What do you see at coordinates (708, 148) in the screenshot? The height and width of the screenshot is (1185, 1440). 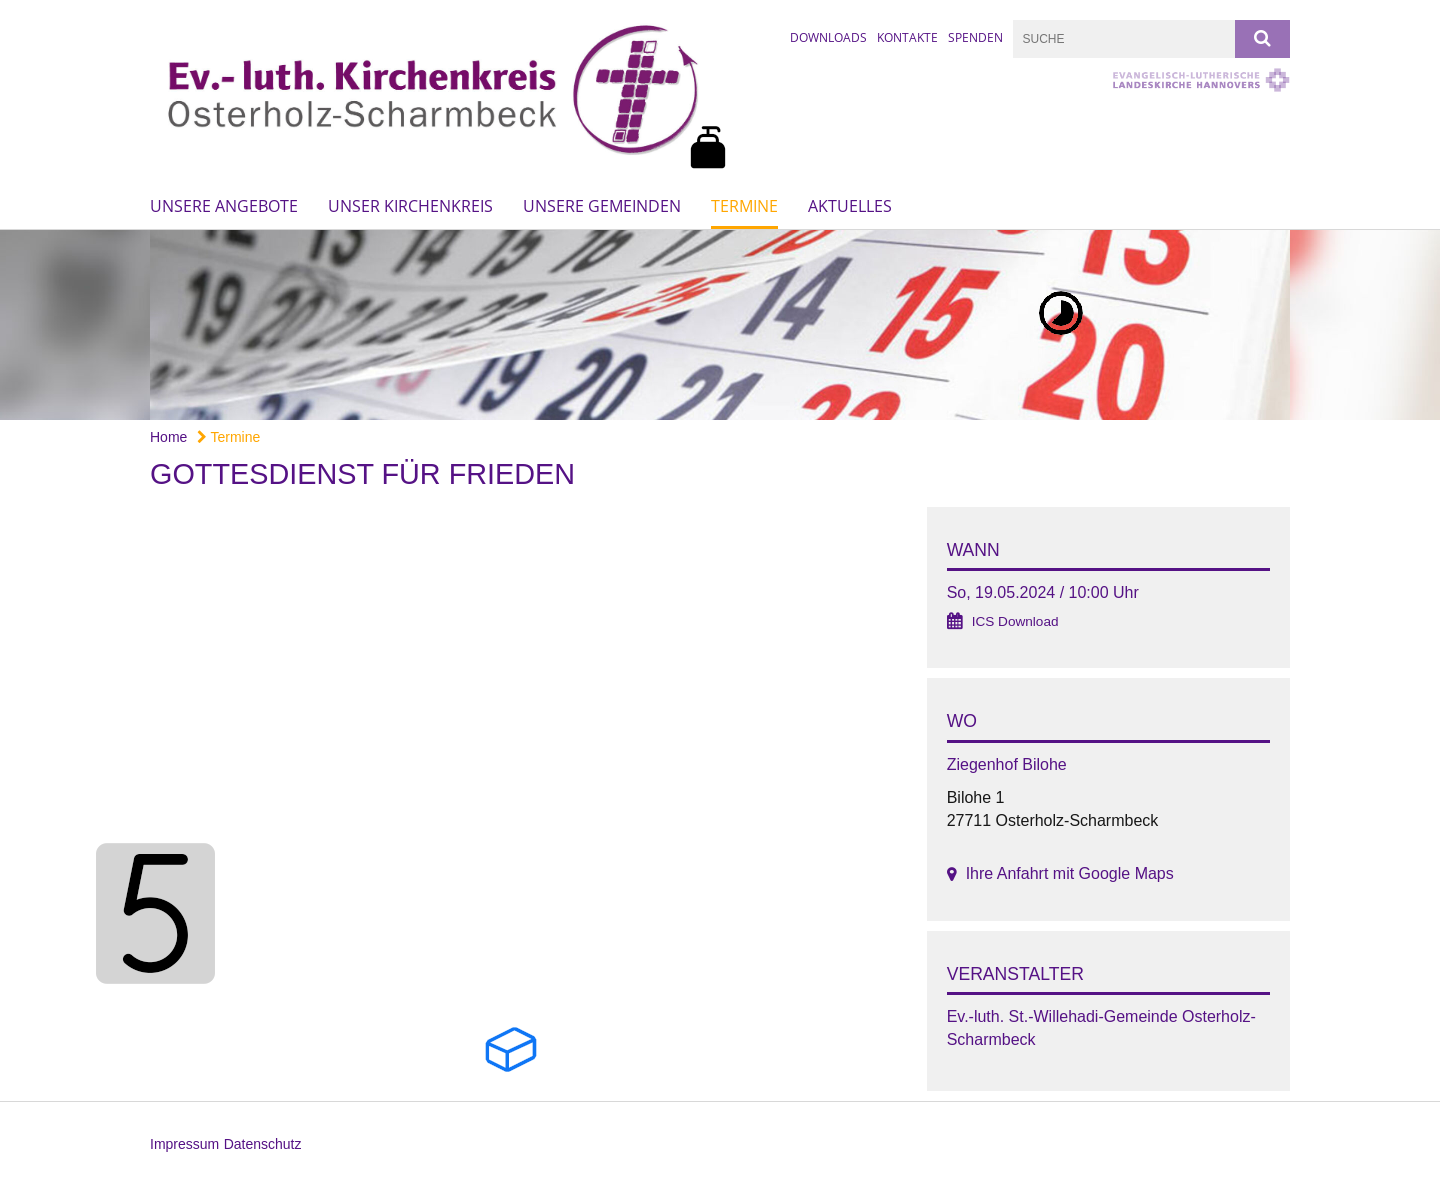 I see `access hand washing or hygiene instructions` at bounding box center [708, 148].